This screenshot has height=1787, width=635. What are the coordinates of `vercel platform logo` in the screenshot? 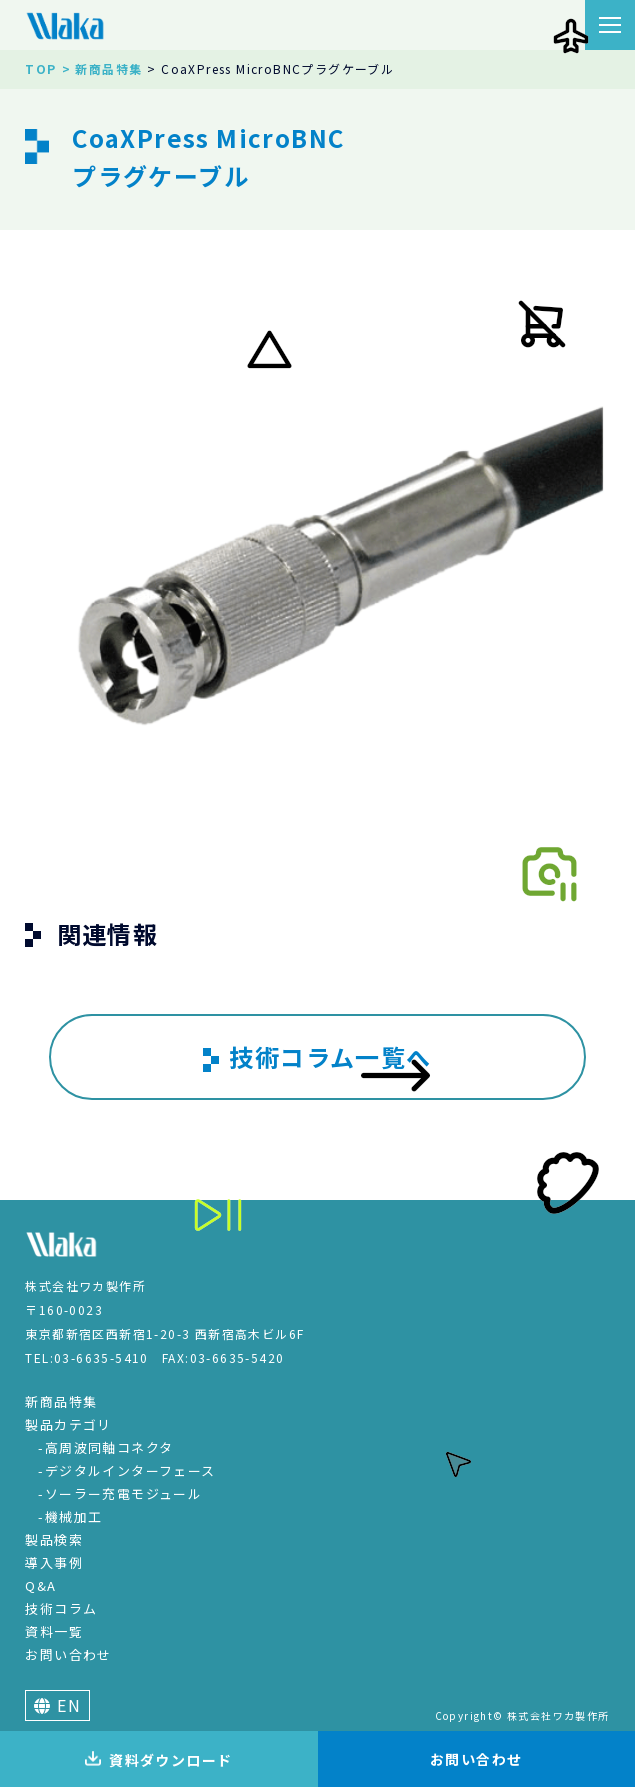 It's located at (269, 350).